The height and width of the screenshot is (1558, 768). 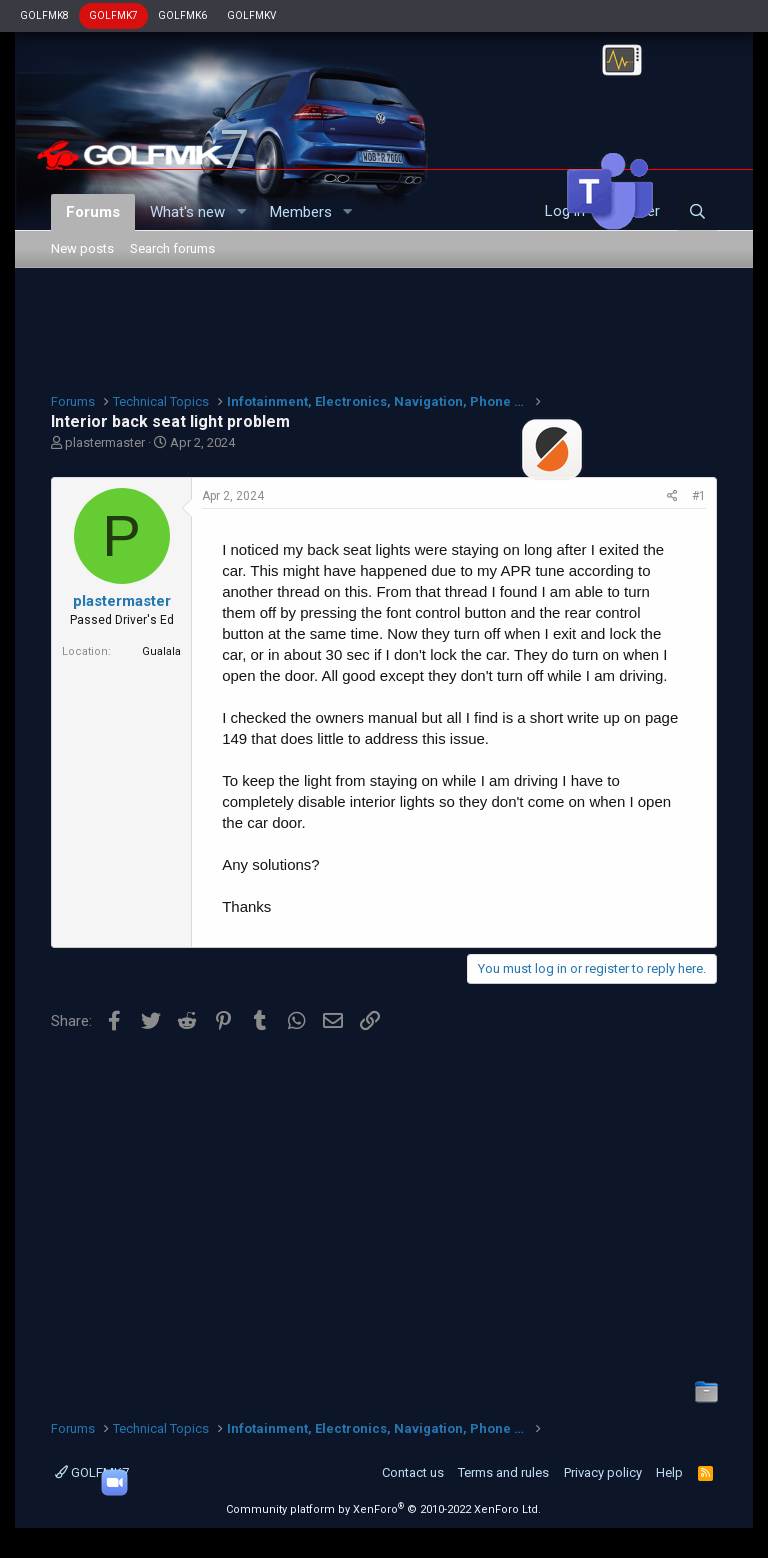 What do you see at coordinates (610, 192) in the screenshot?
I see `open microsoft teams` at bounding box center [610, 192].